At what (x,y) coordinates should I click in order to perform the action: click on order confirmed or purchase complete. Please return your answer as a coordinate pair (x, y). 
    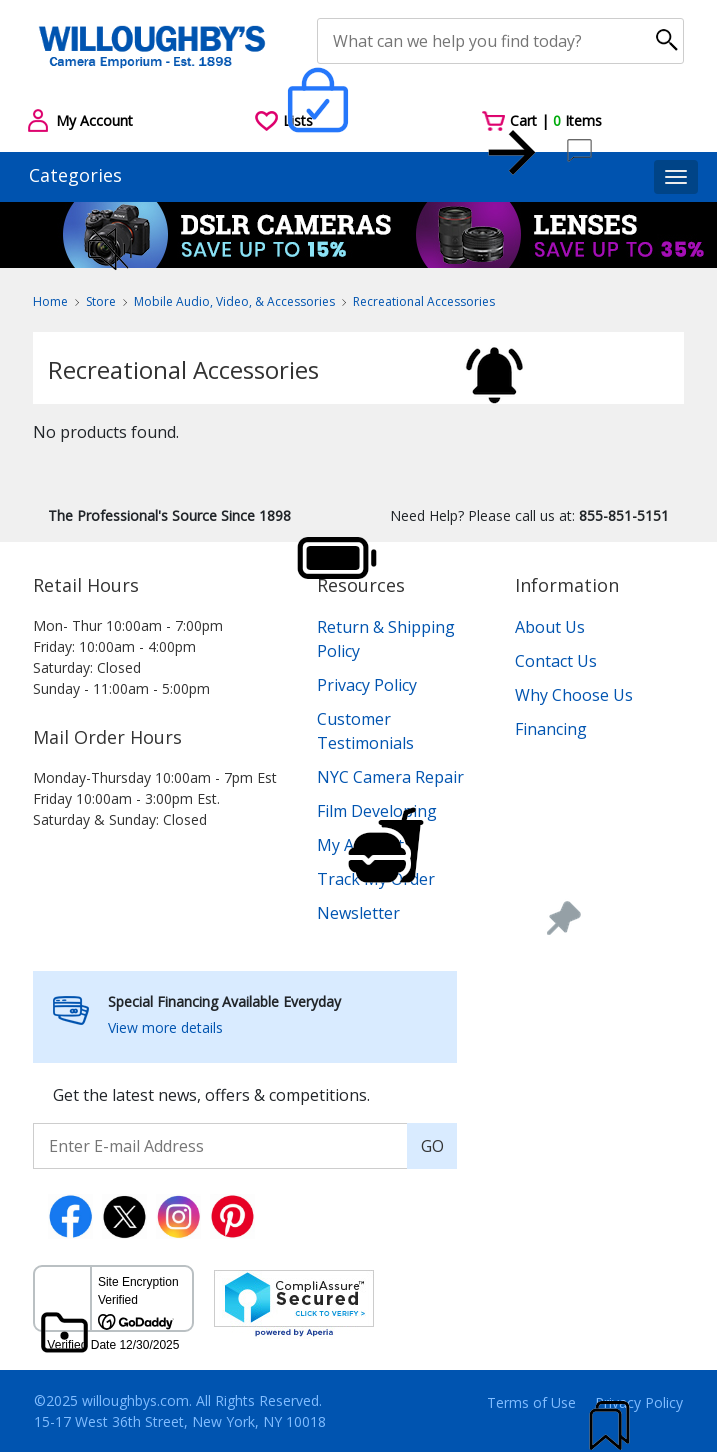
    Looking at the image, I should click on (318, 100).